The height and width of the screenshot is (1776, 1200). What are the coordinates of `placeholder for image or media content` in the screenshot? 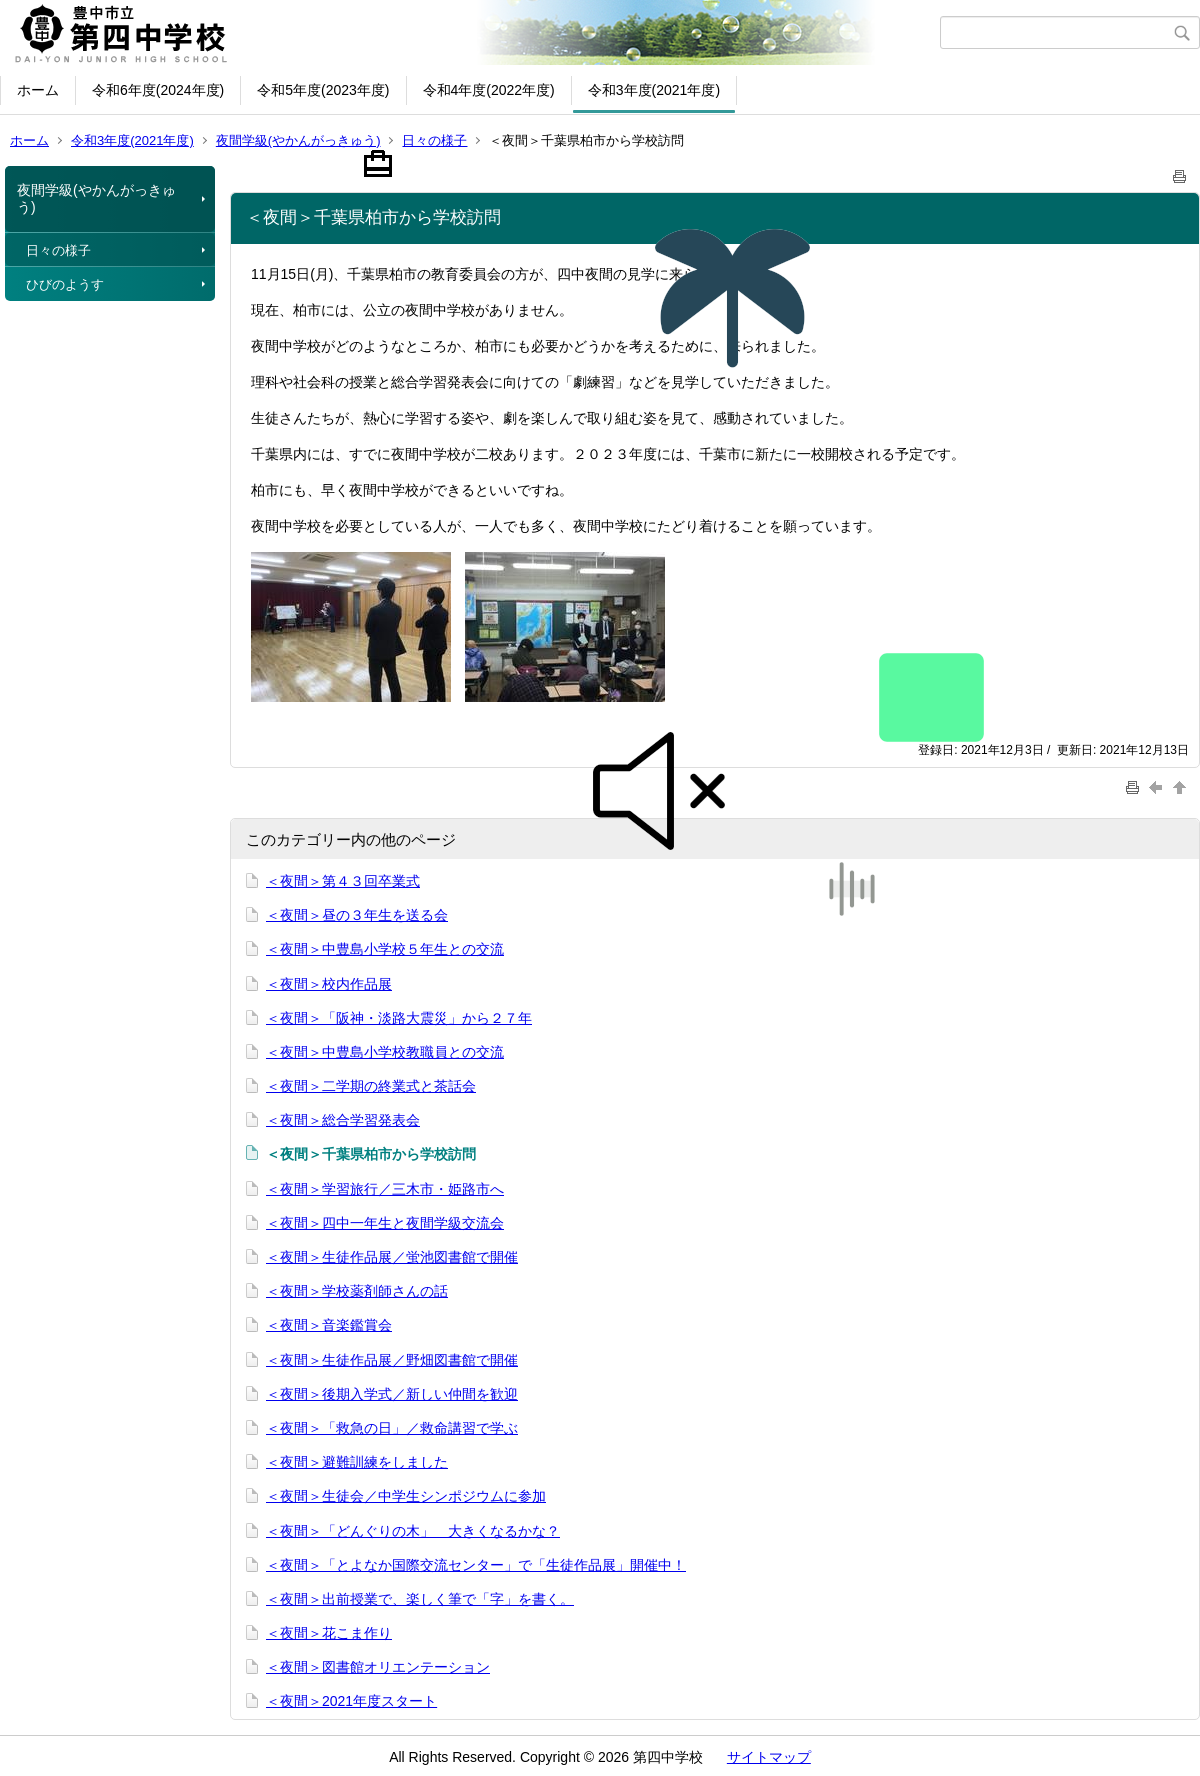 It's located at (931, 697).